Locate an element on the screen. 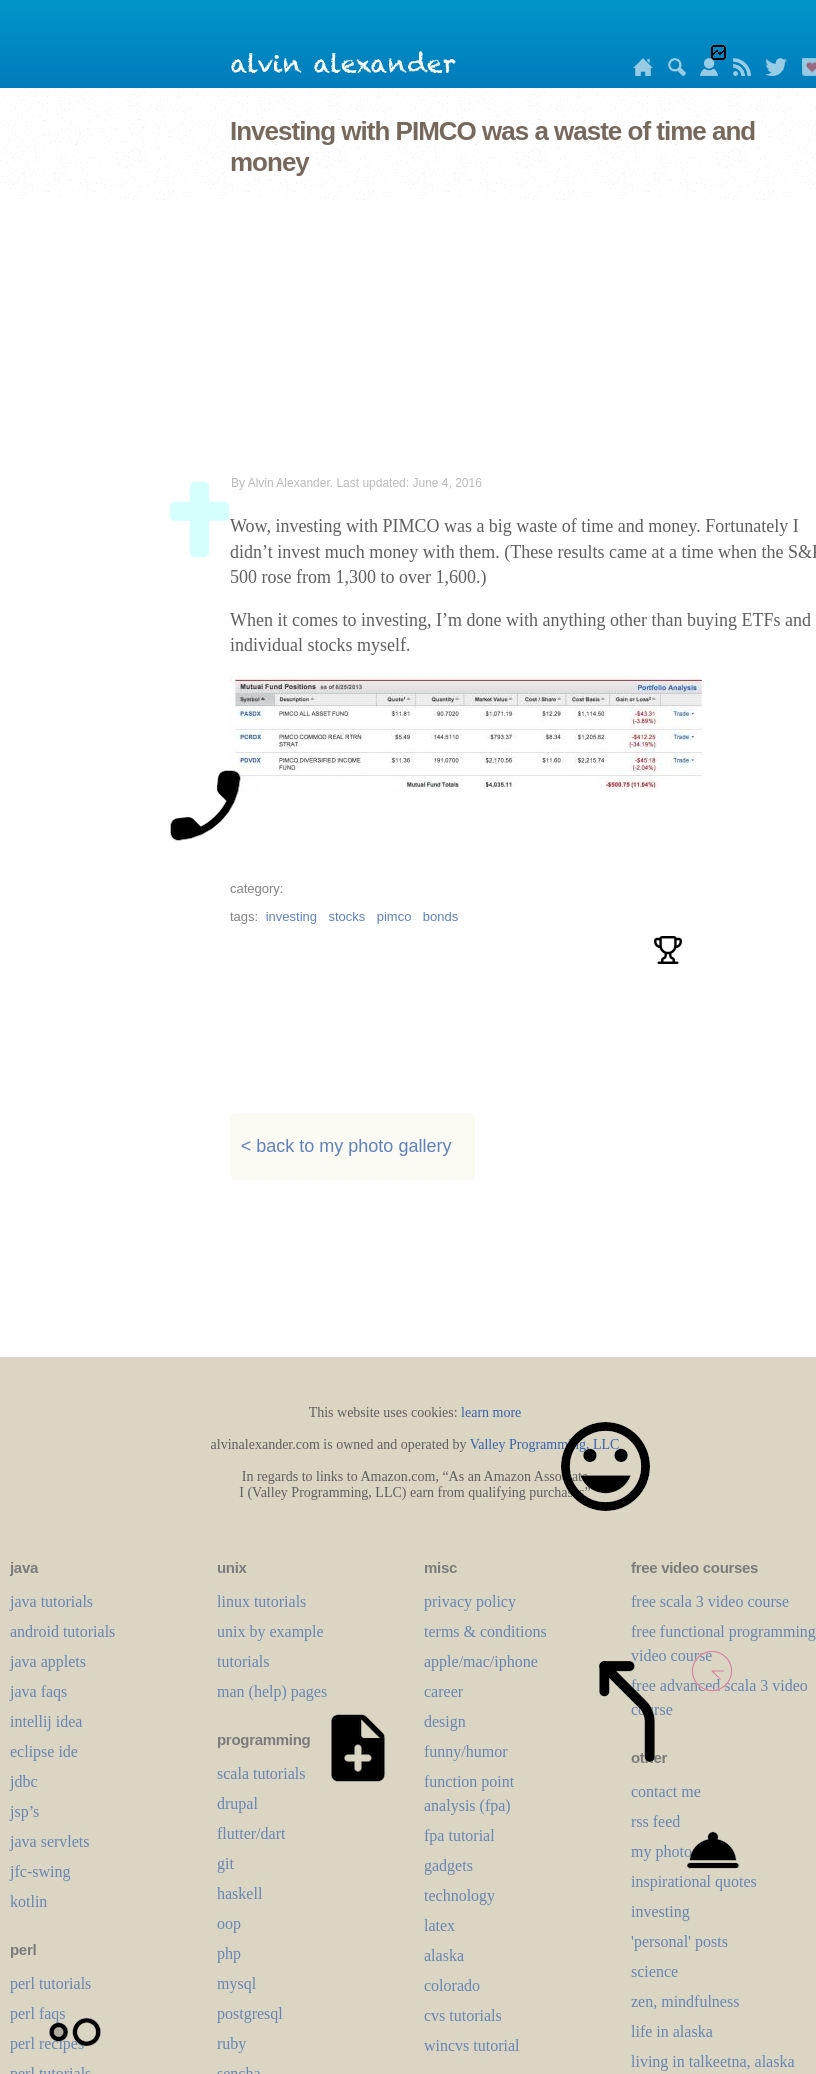 This screenshot has width=816, height=2074. request room service or hotel amenities is located at coordinates (713, 1850).